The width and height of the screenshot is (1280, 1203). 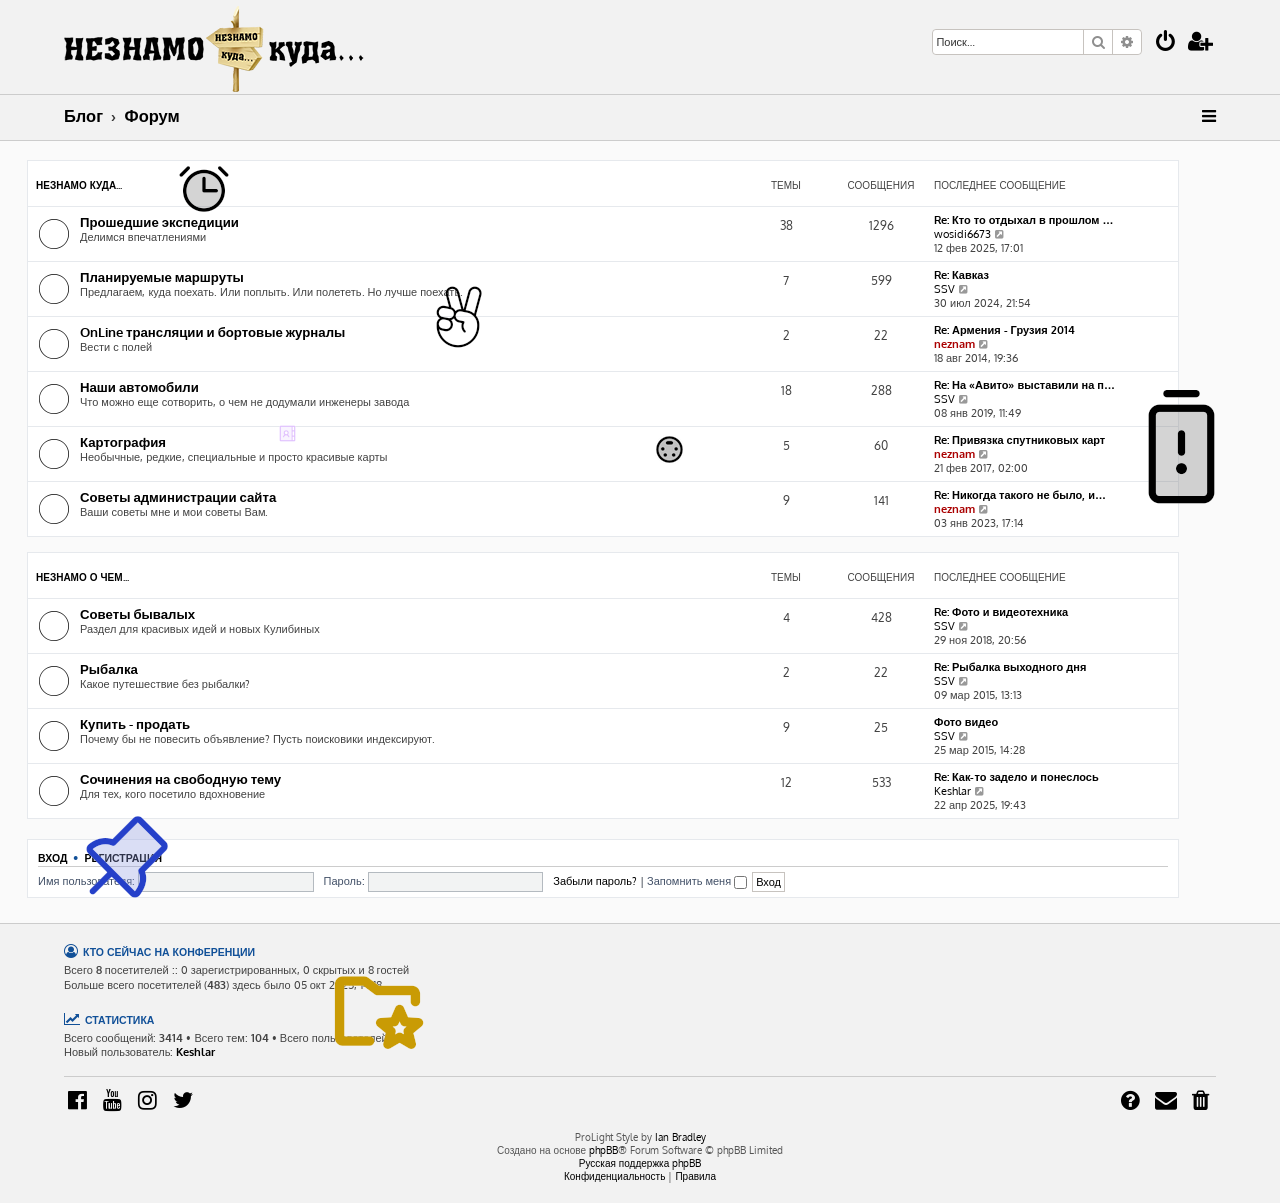 What do you see at coordinates (458, 317) in the screenshot?
I see `send a peace sign reaction or emoji` at bounding box center [458, 317].